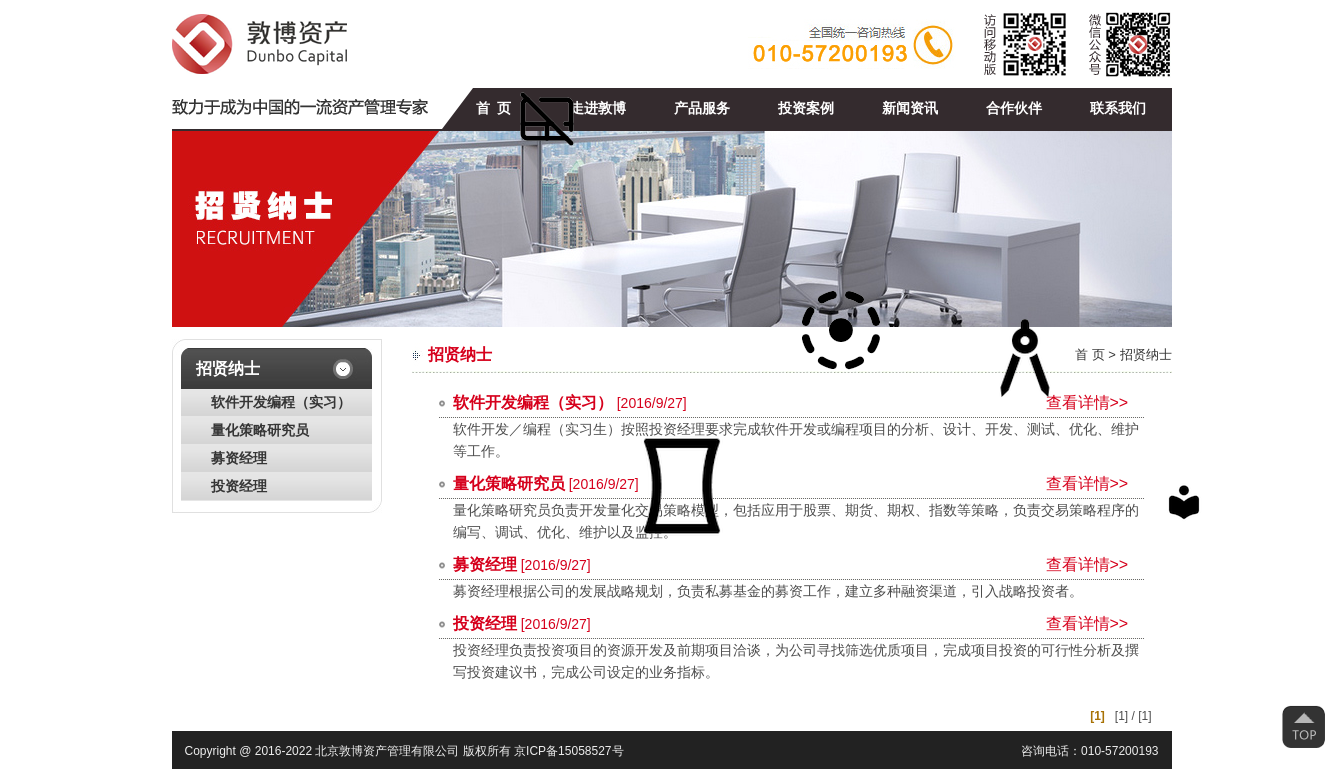 This screenshot has height=769, width=1343. I want to click on switch to vertical panorama mode, so click(682, 486).